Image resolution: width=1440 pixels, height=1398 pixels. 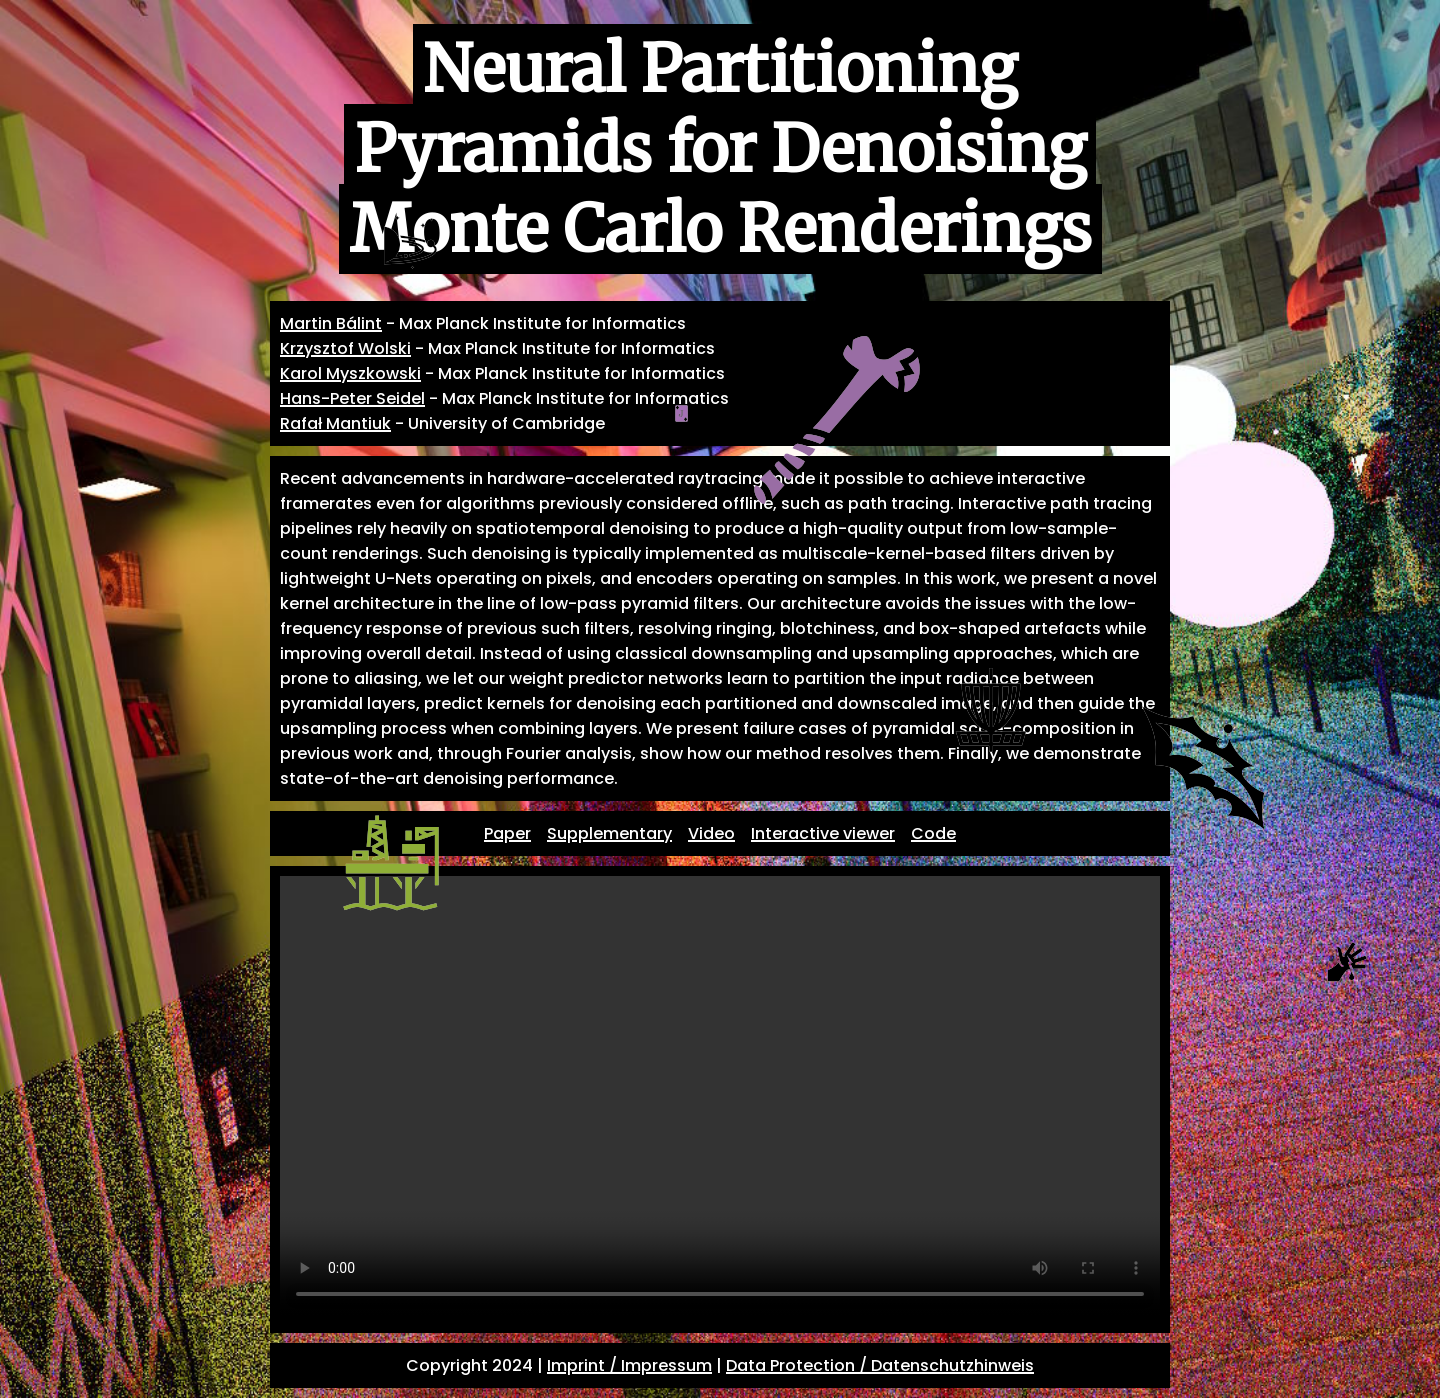 What do you see at coordinates (837, 420) in the screenshot?
I see `select bone mace as equipped weapon` at bounding box center [837, 420].